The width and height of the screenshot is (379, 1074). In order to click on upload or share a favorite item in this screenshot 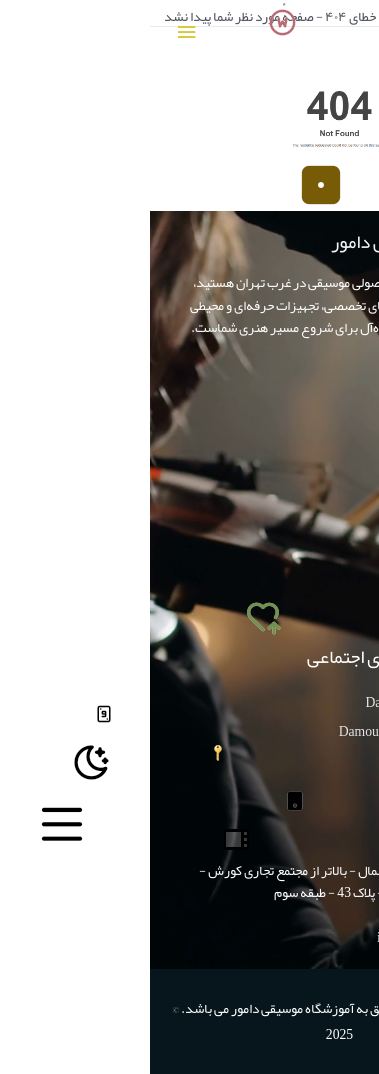, I will do `click(263, 617)`.